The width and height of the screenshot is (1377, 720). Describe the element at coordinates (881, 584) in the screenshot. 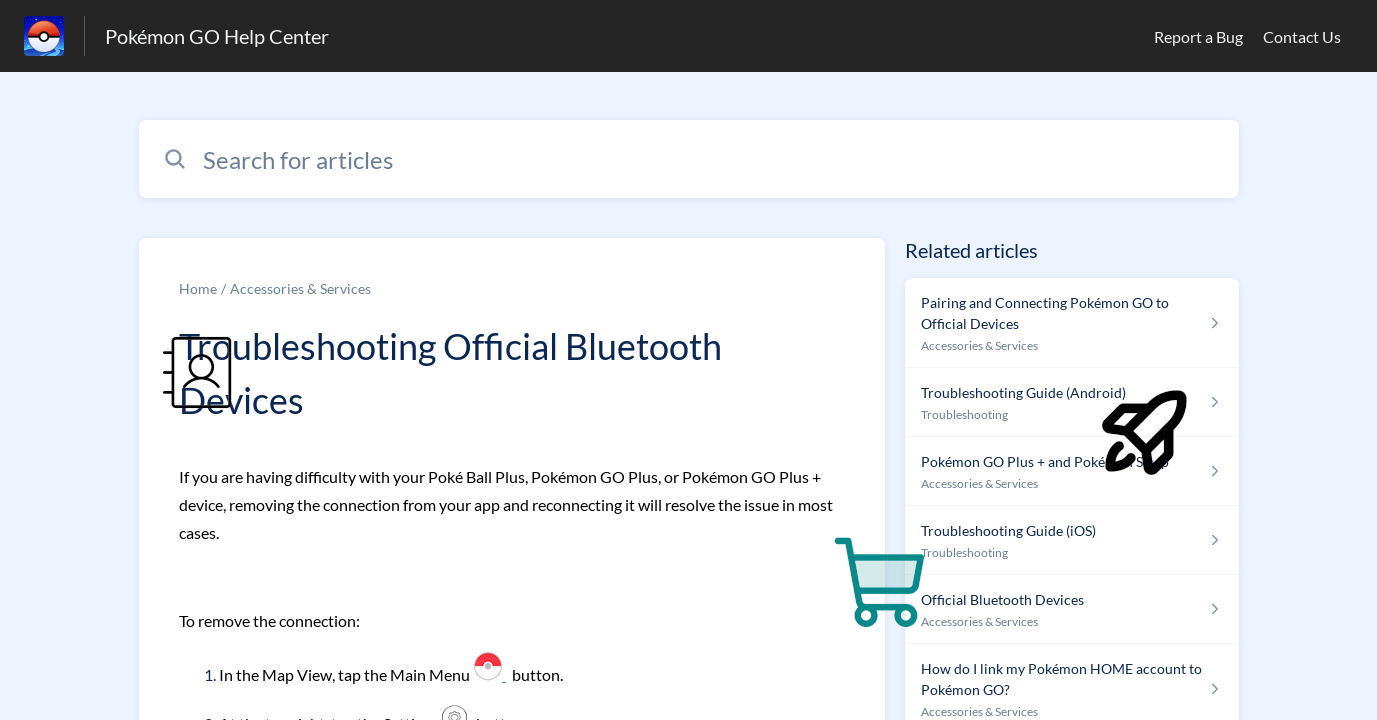

I see `view your shopping cart` at that location.